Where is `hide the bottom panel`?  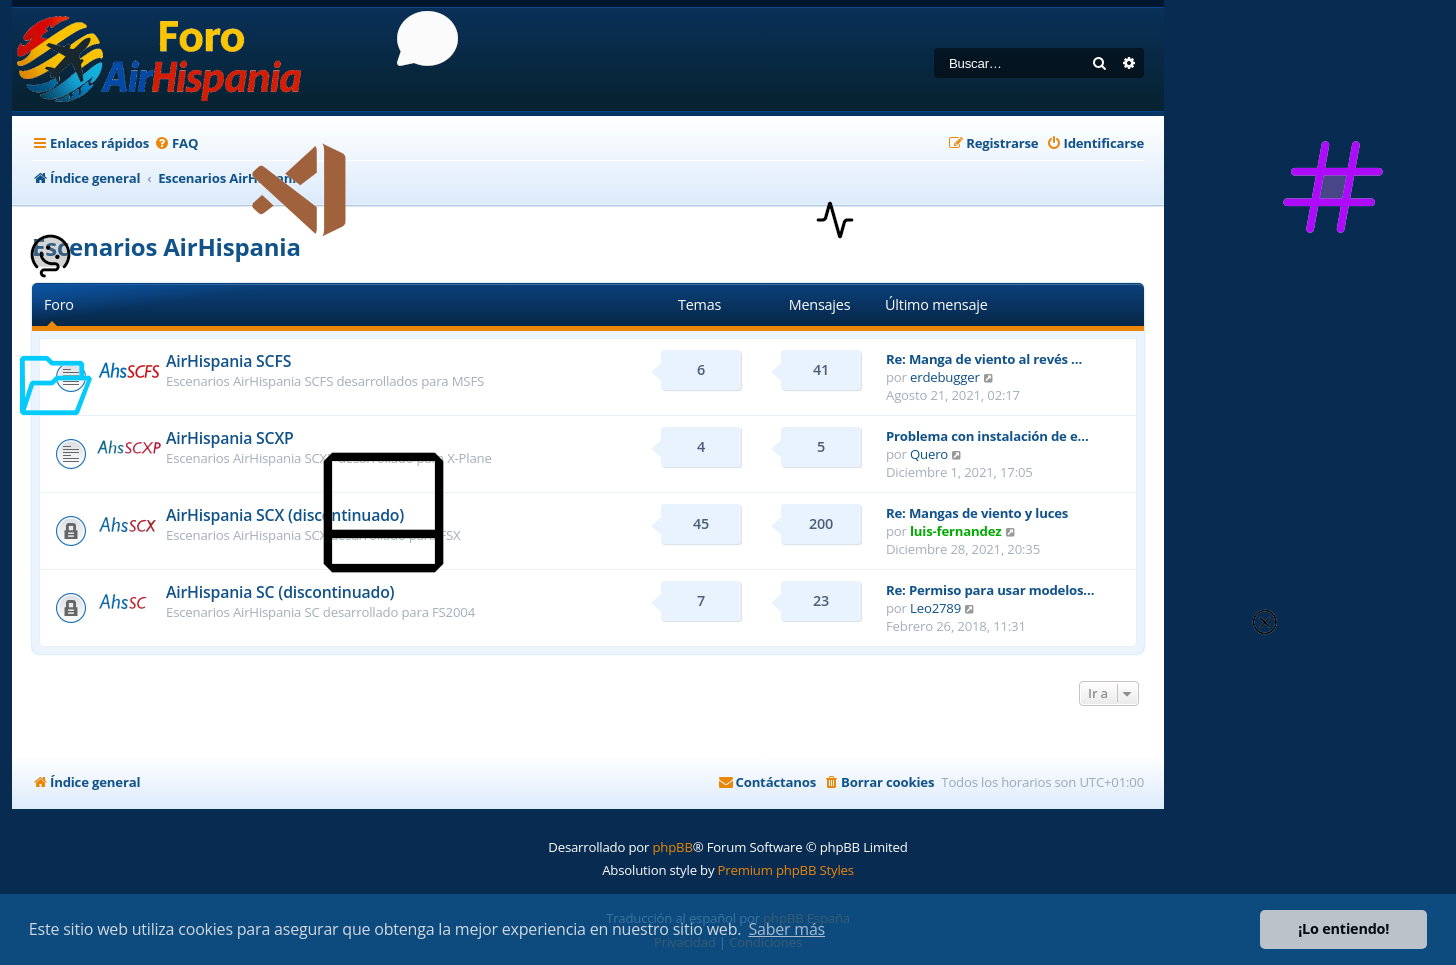 hide the bottom panel is located at coordinates (383, 512).